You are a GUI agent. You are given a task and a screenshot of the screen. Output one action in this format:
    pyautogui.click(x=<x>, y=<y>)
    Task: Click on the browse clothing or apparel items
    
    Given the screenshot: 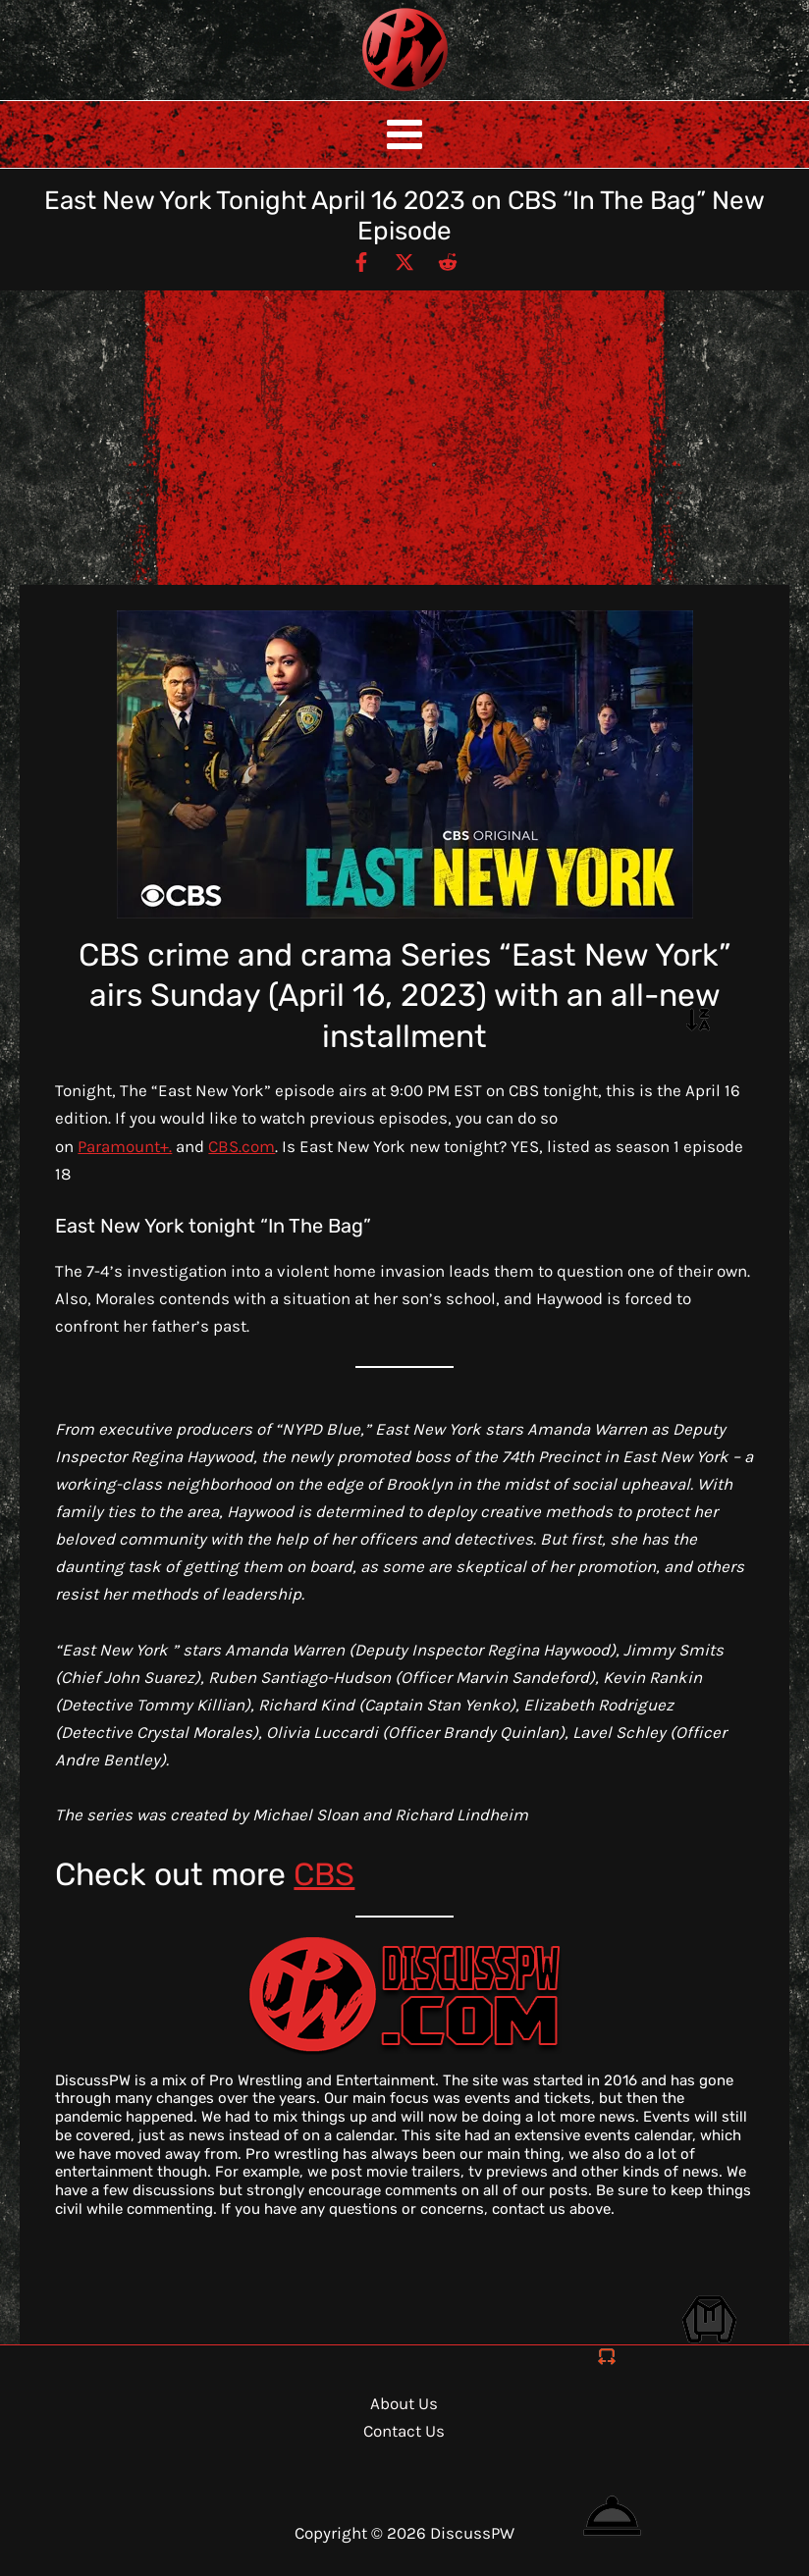 What is the action you would take?
    pyautogui.click(x=709, y=2319)
    